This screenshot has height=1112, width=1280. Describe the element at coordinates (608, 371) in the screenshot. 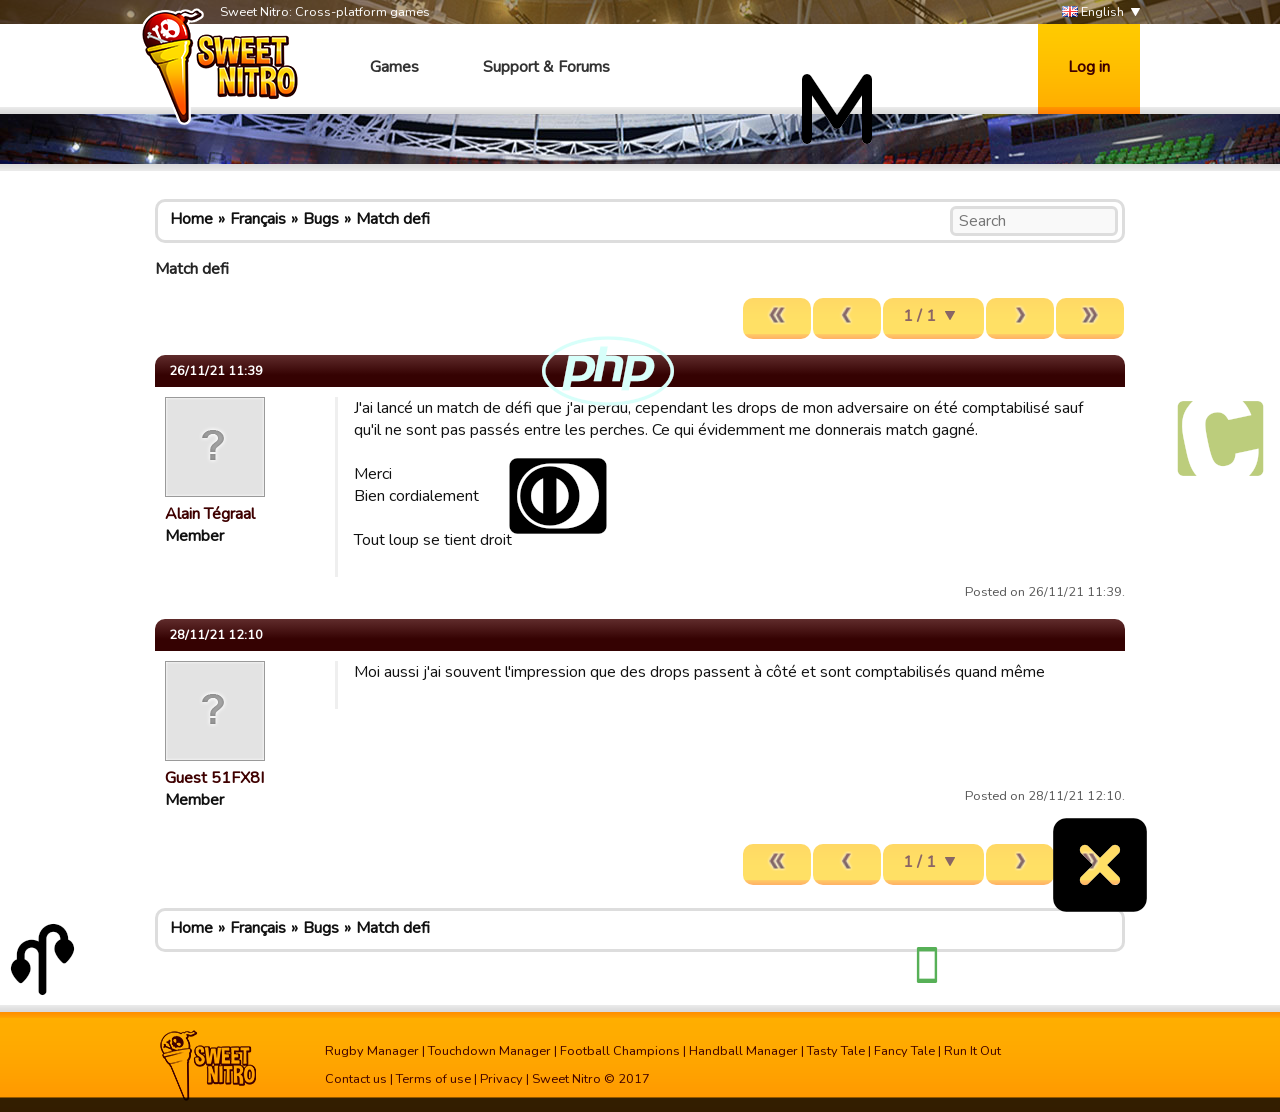

I see `php programming language logo` at that location.